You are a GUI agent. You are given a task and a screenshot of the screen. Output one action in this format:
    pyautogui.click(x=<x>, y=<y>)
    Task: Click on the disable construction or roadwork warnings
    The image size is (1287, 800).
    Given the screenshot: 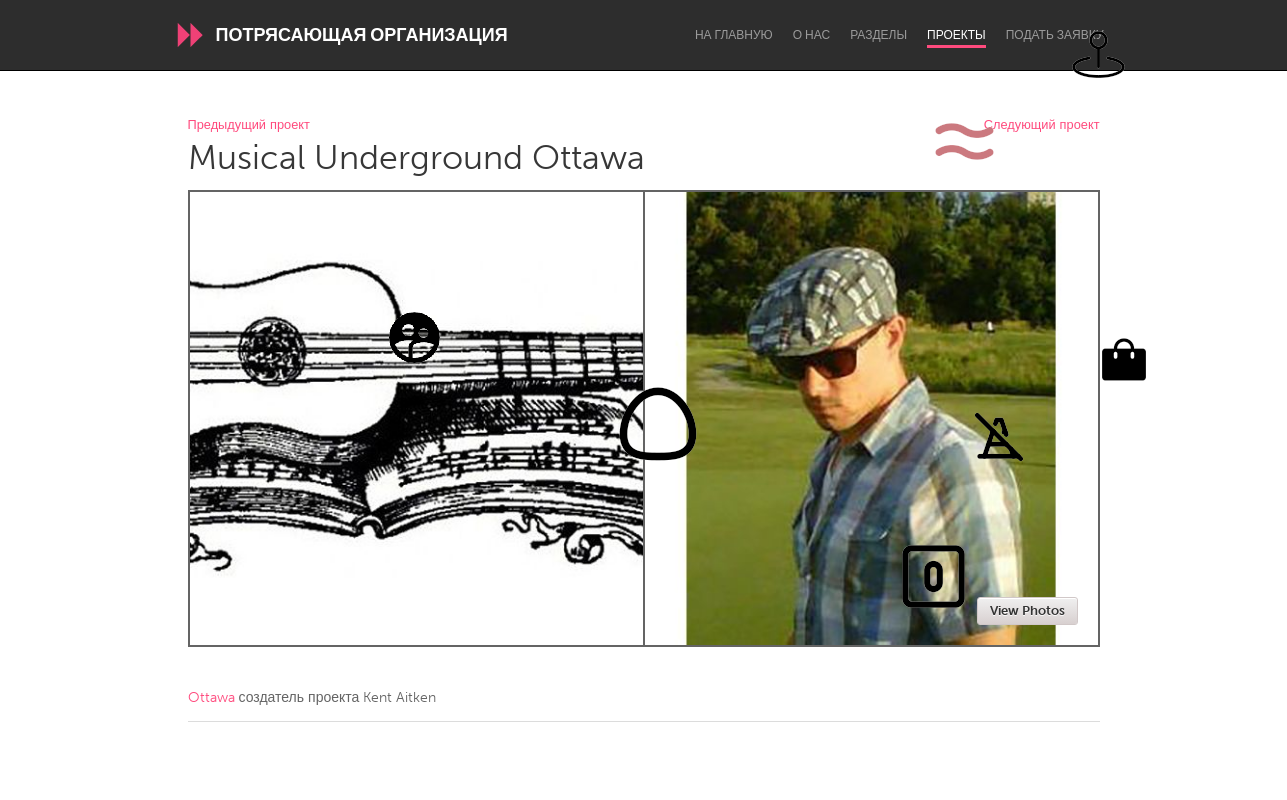 What is the action you would take?
    pyautogui.click(x=999, y=437)
    